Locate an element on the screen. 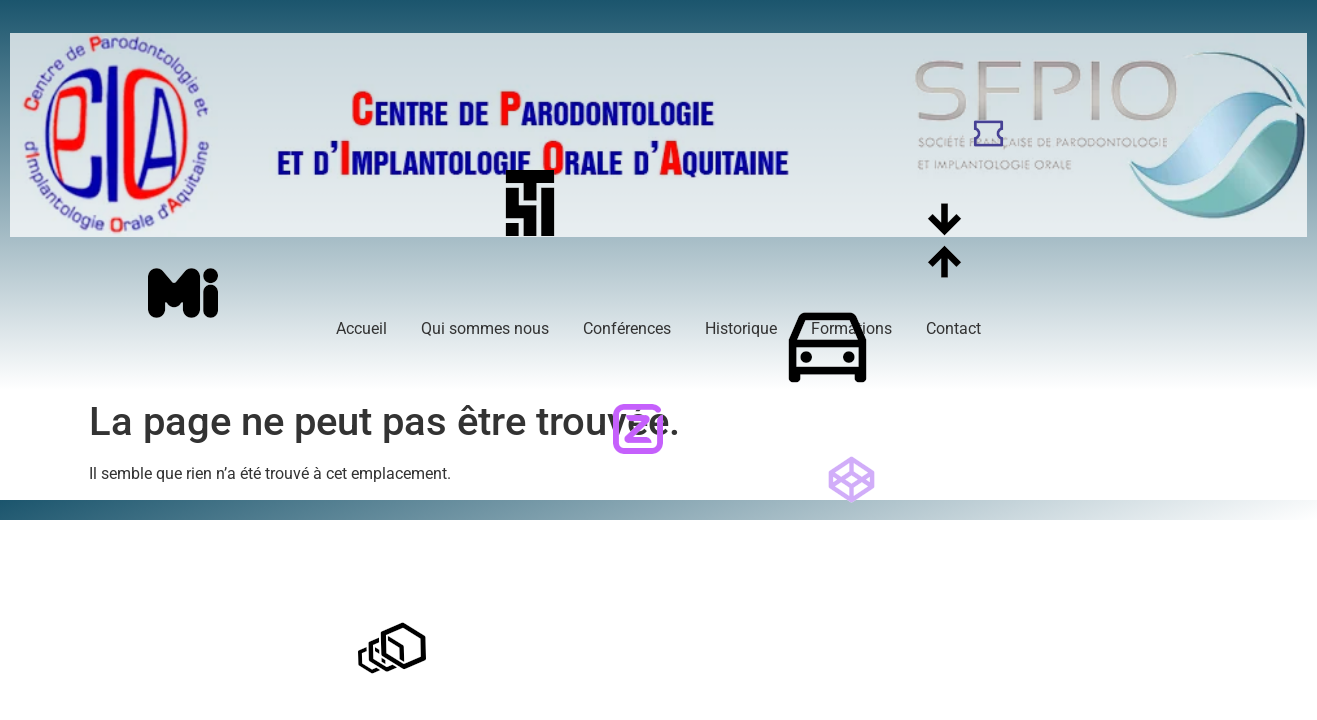 This screenshot has width=1317, height=720. view your tickets or passes is located at coordinates (988, 133).